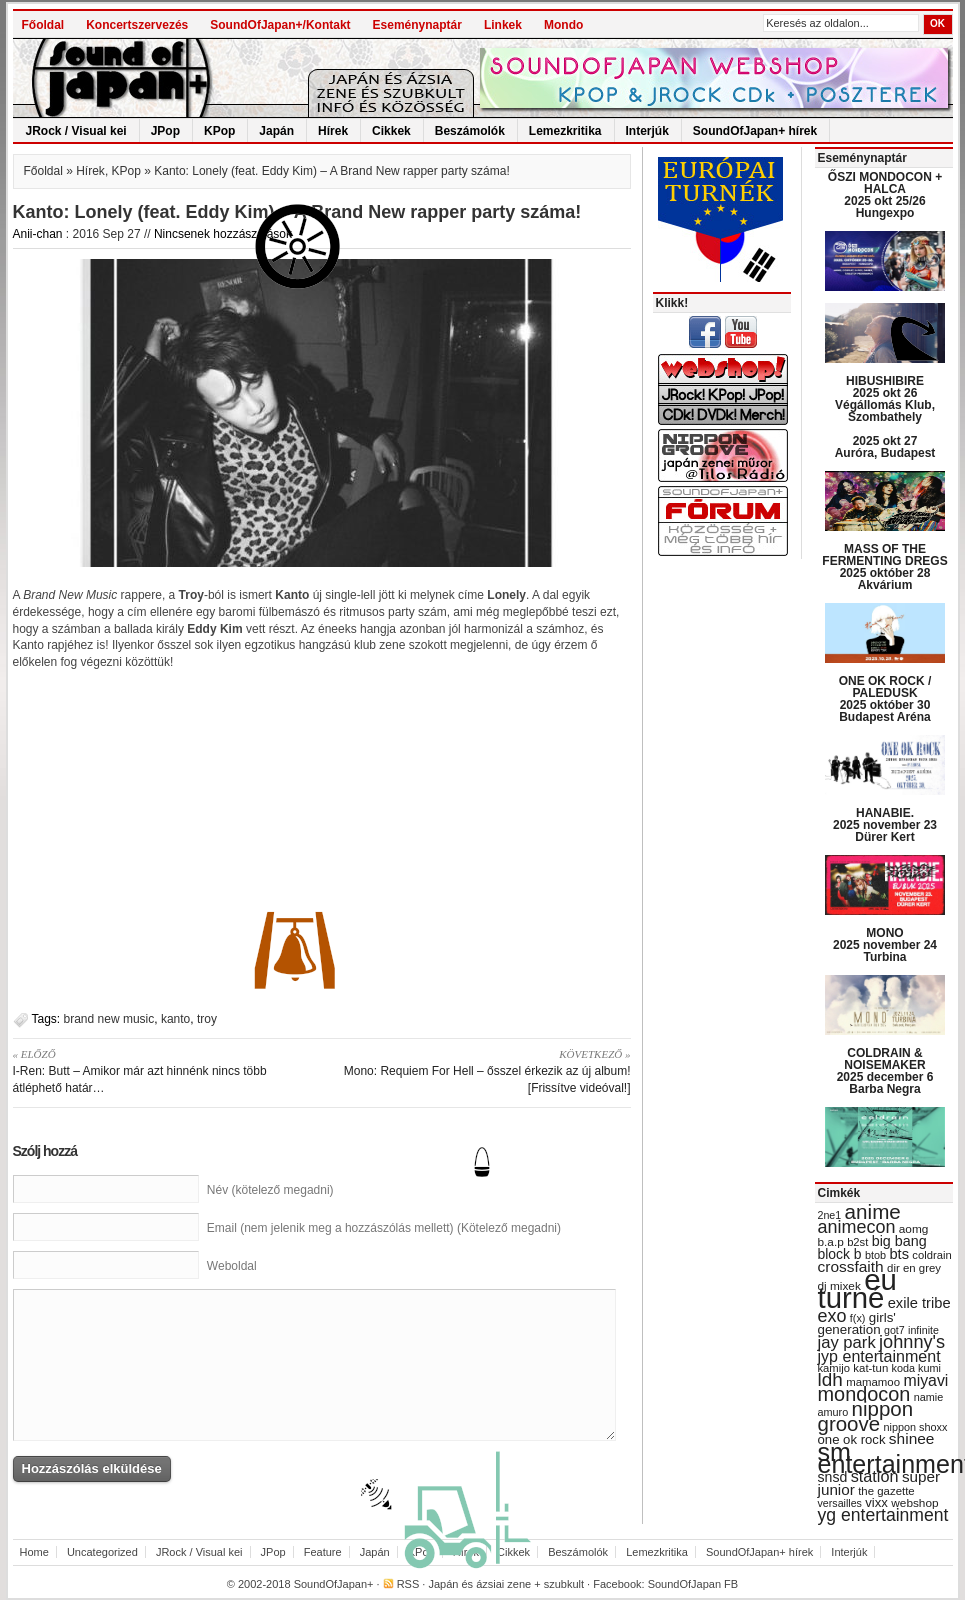 The image size is (965, 1600). Describe the element at coordinates (297, 246) in the screenshot. I see `select a wheel or cart component in a game` at that location.